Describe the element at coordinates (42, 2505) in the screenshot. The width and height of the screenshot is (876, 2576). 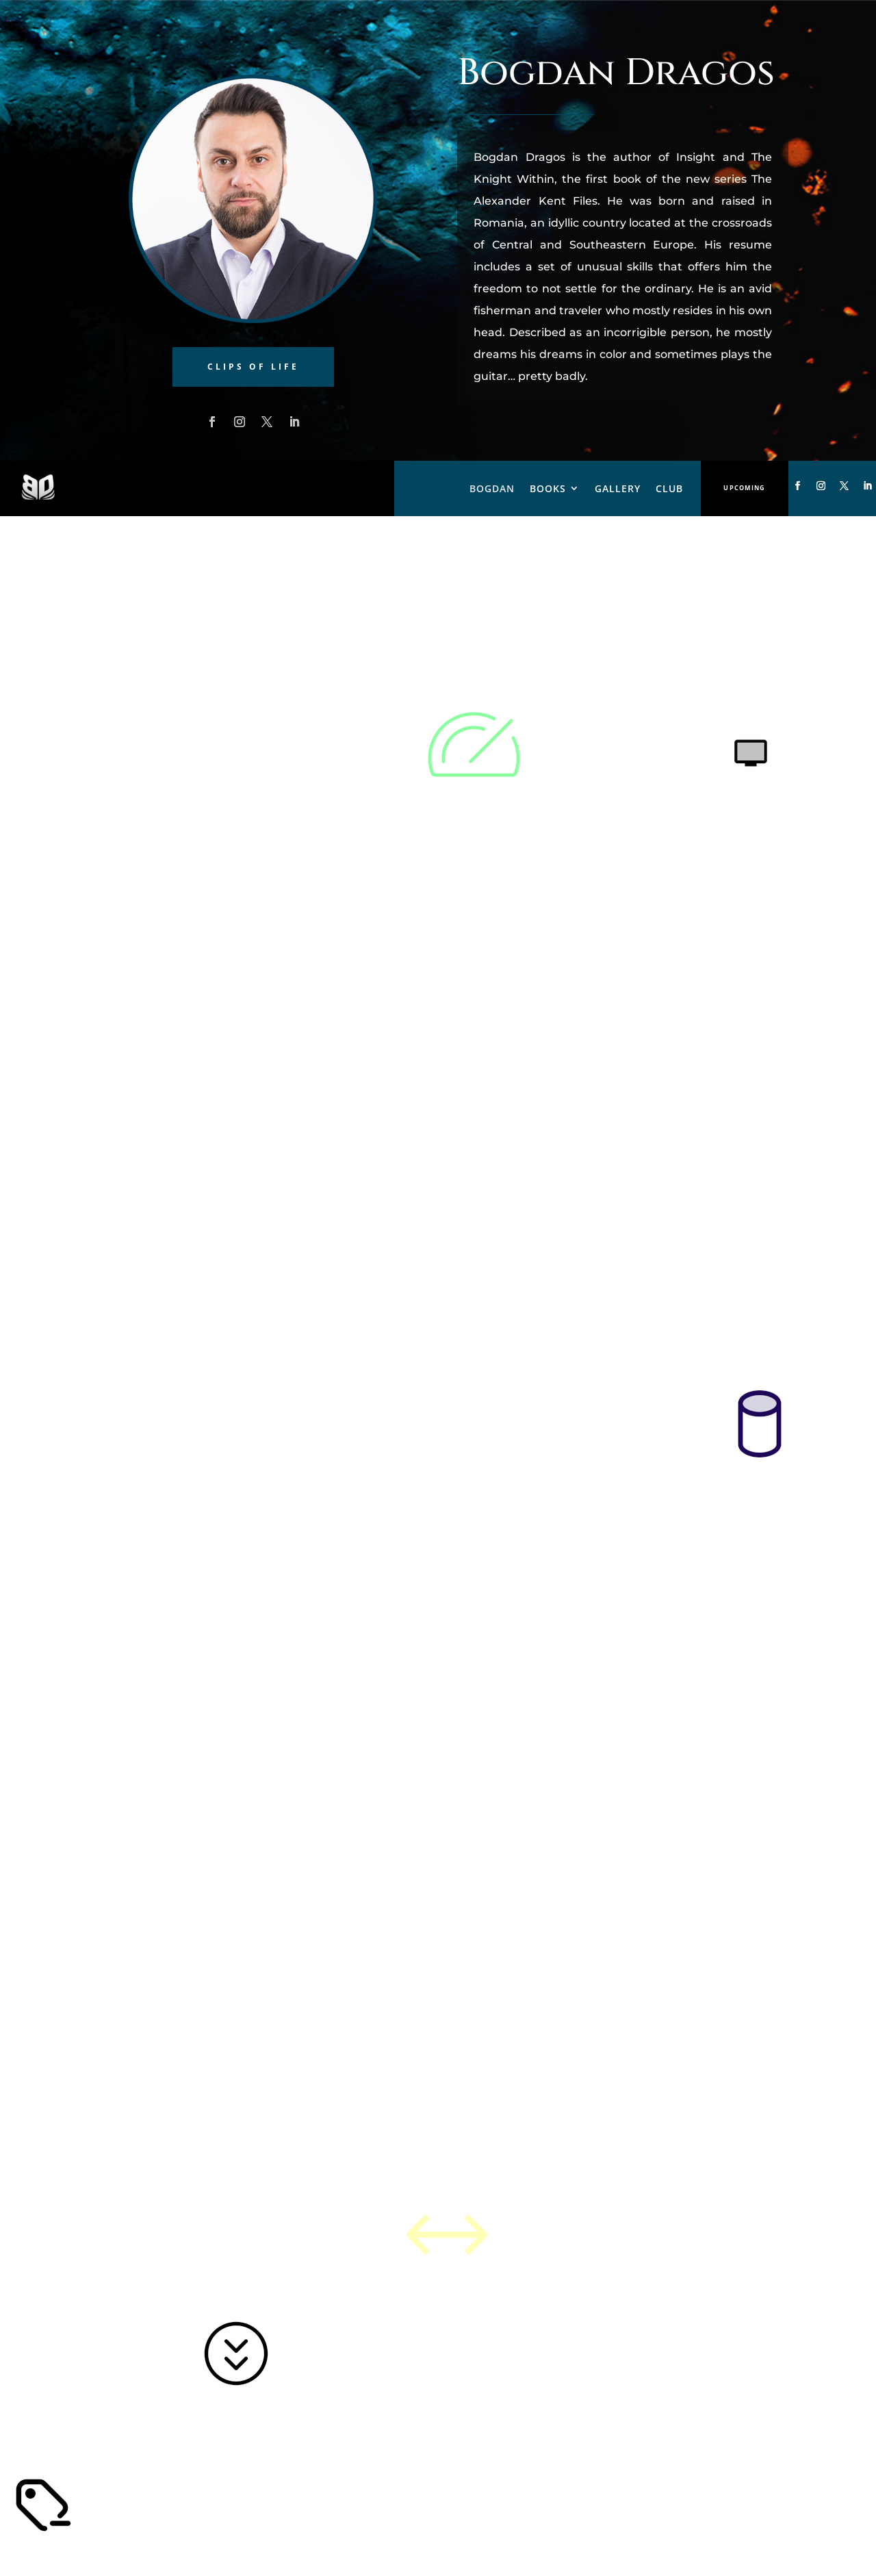
I see `remove a tag or label` at that location.